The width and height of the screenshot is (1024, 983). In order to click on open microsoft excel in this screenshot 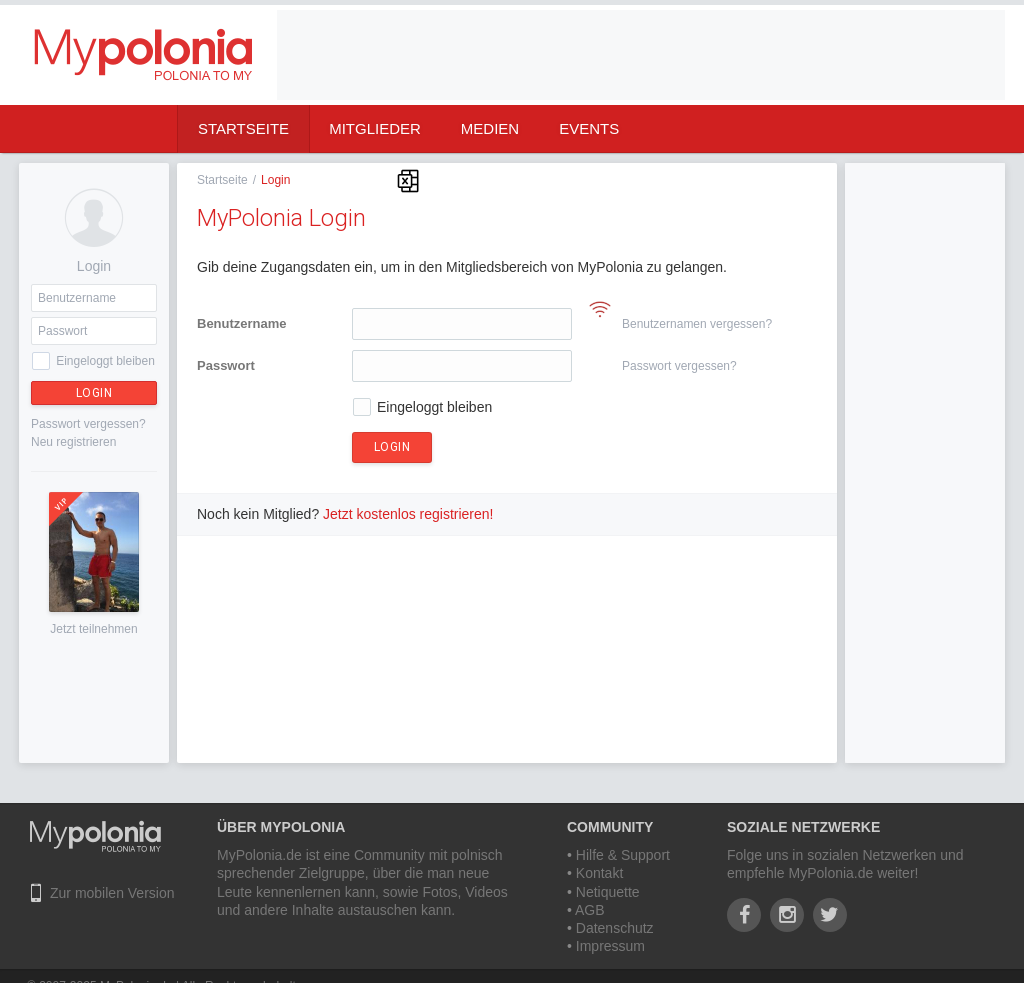, I will do `click(409, 181)`.